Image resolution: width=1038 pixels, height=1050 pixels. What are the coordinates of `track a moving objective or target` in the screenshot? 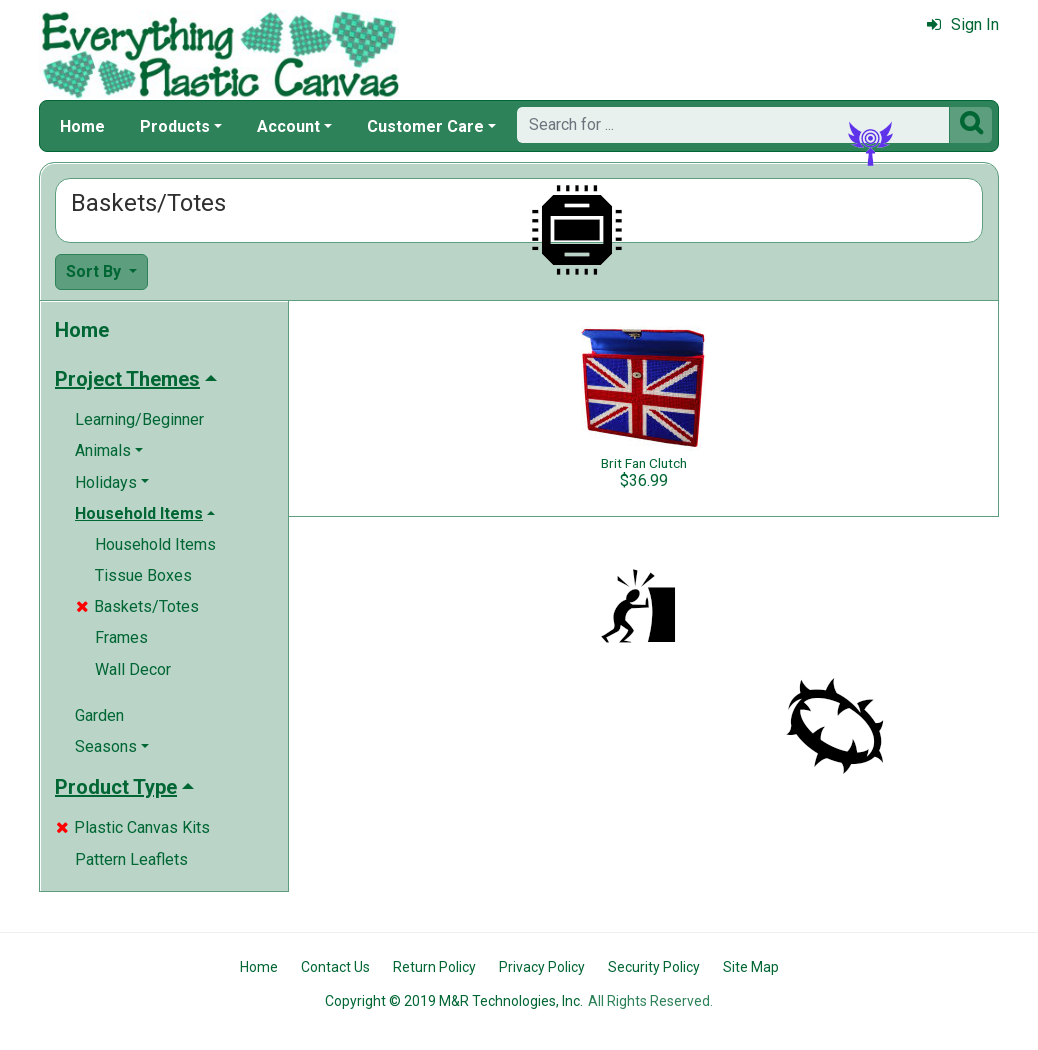 It's located at (870, 143).